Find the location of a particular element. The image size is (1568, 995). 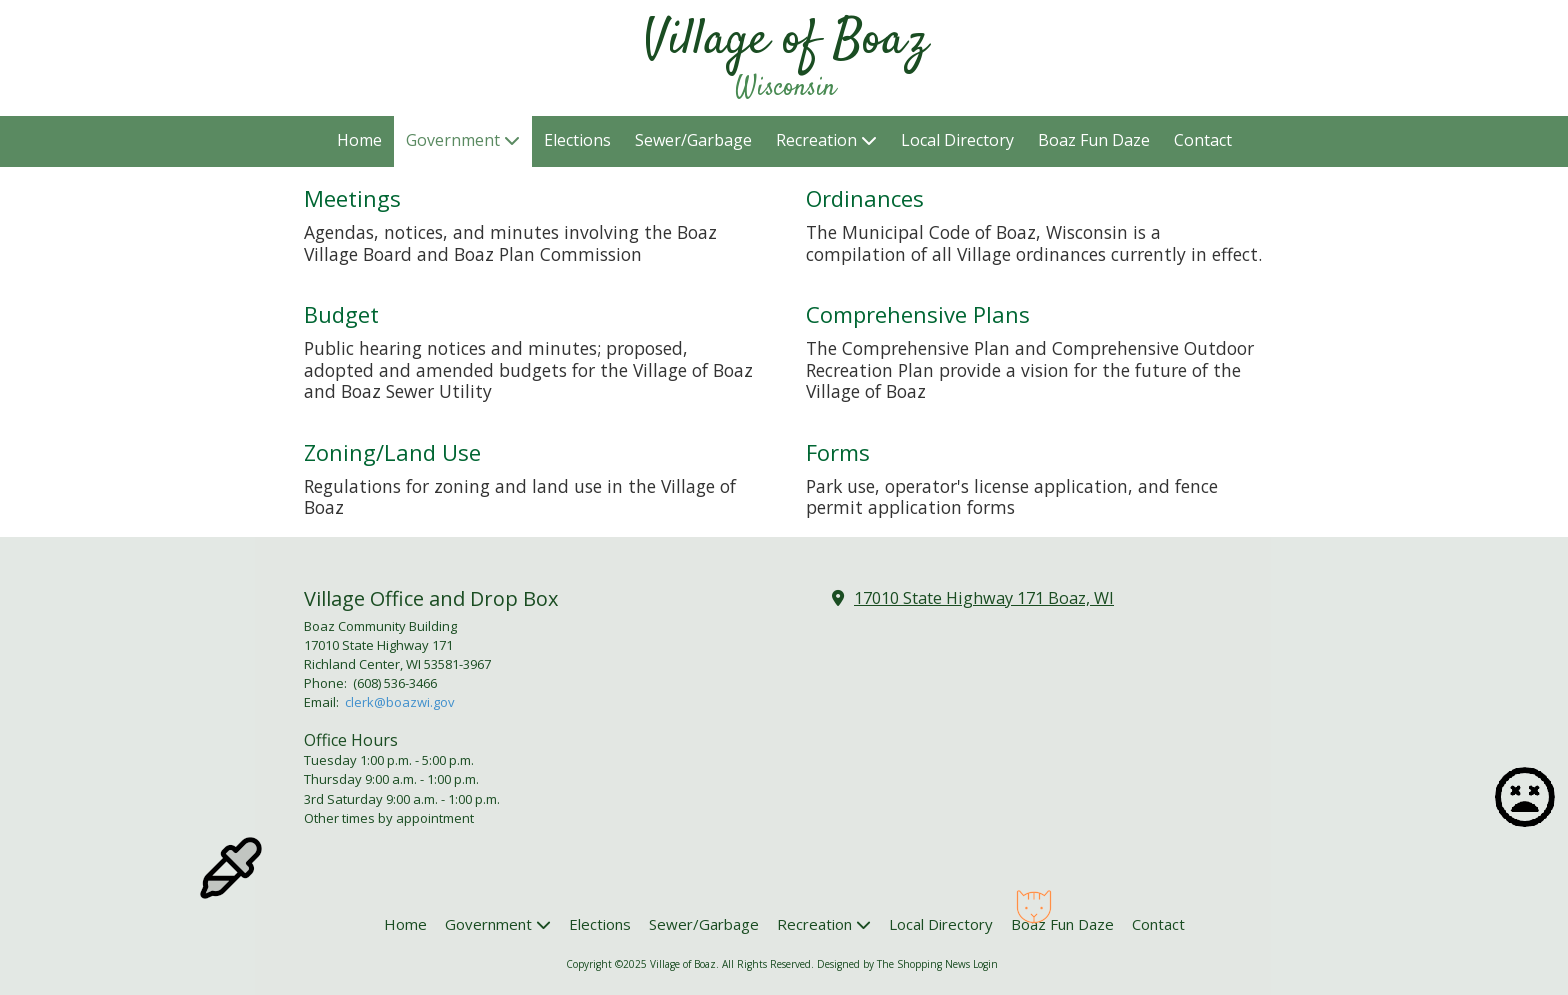

view pet or animal-related content is located at coordinates (1034, 906).